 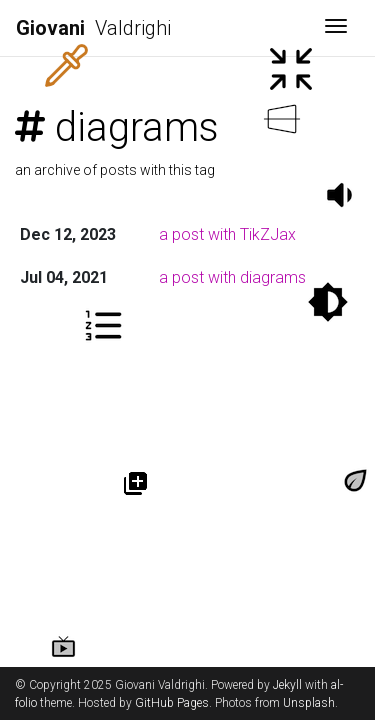 What do you see at coordinates (340, 195) in the screenshot?
I see `decrease audio volume` at bounding box center [340, 195].